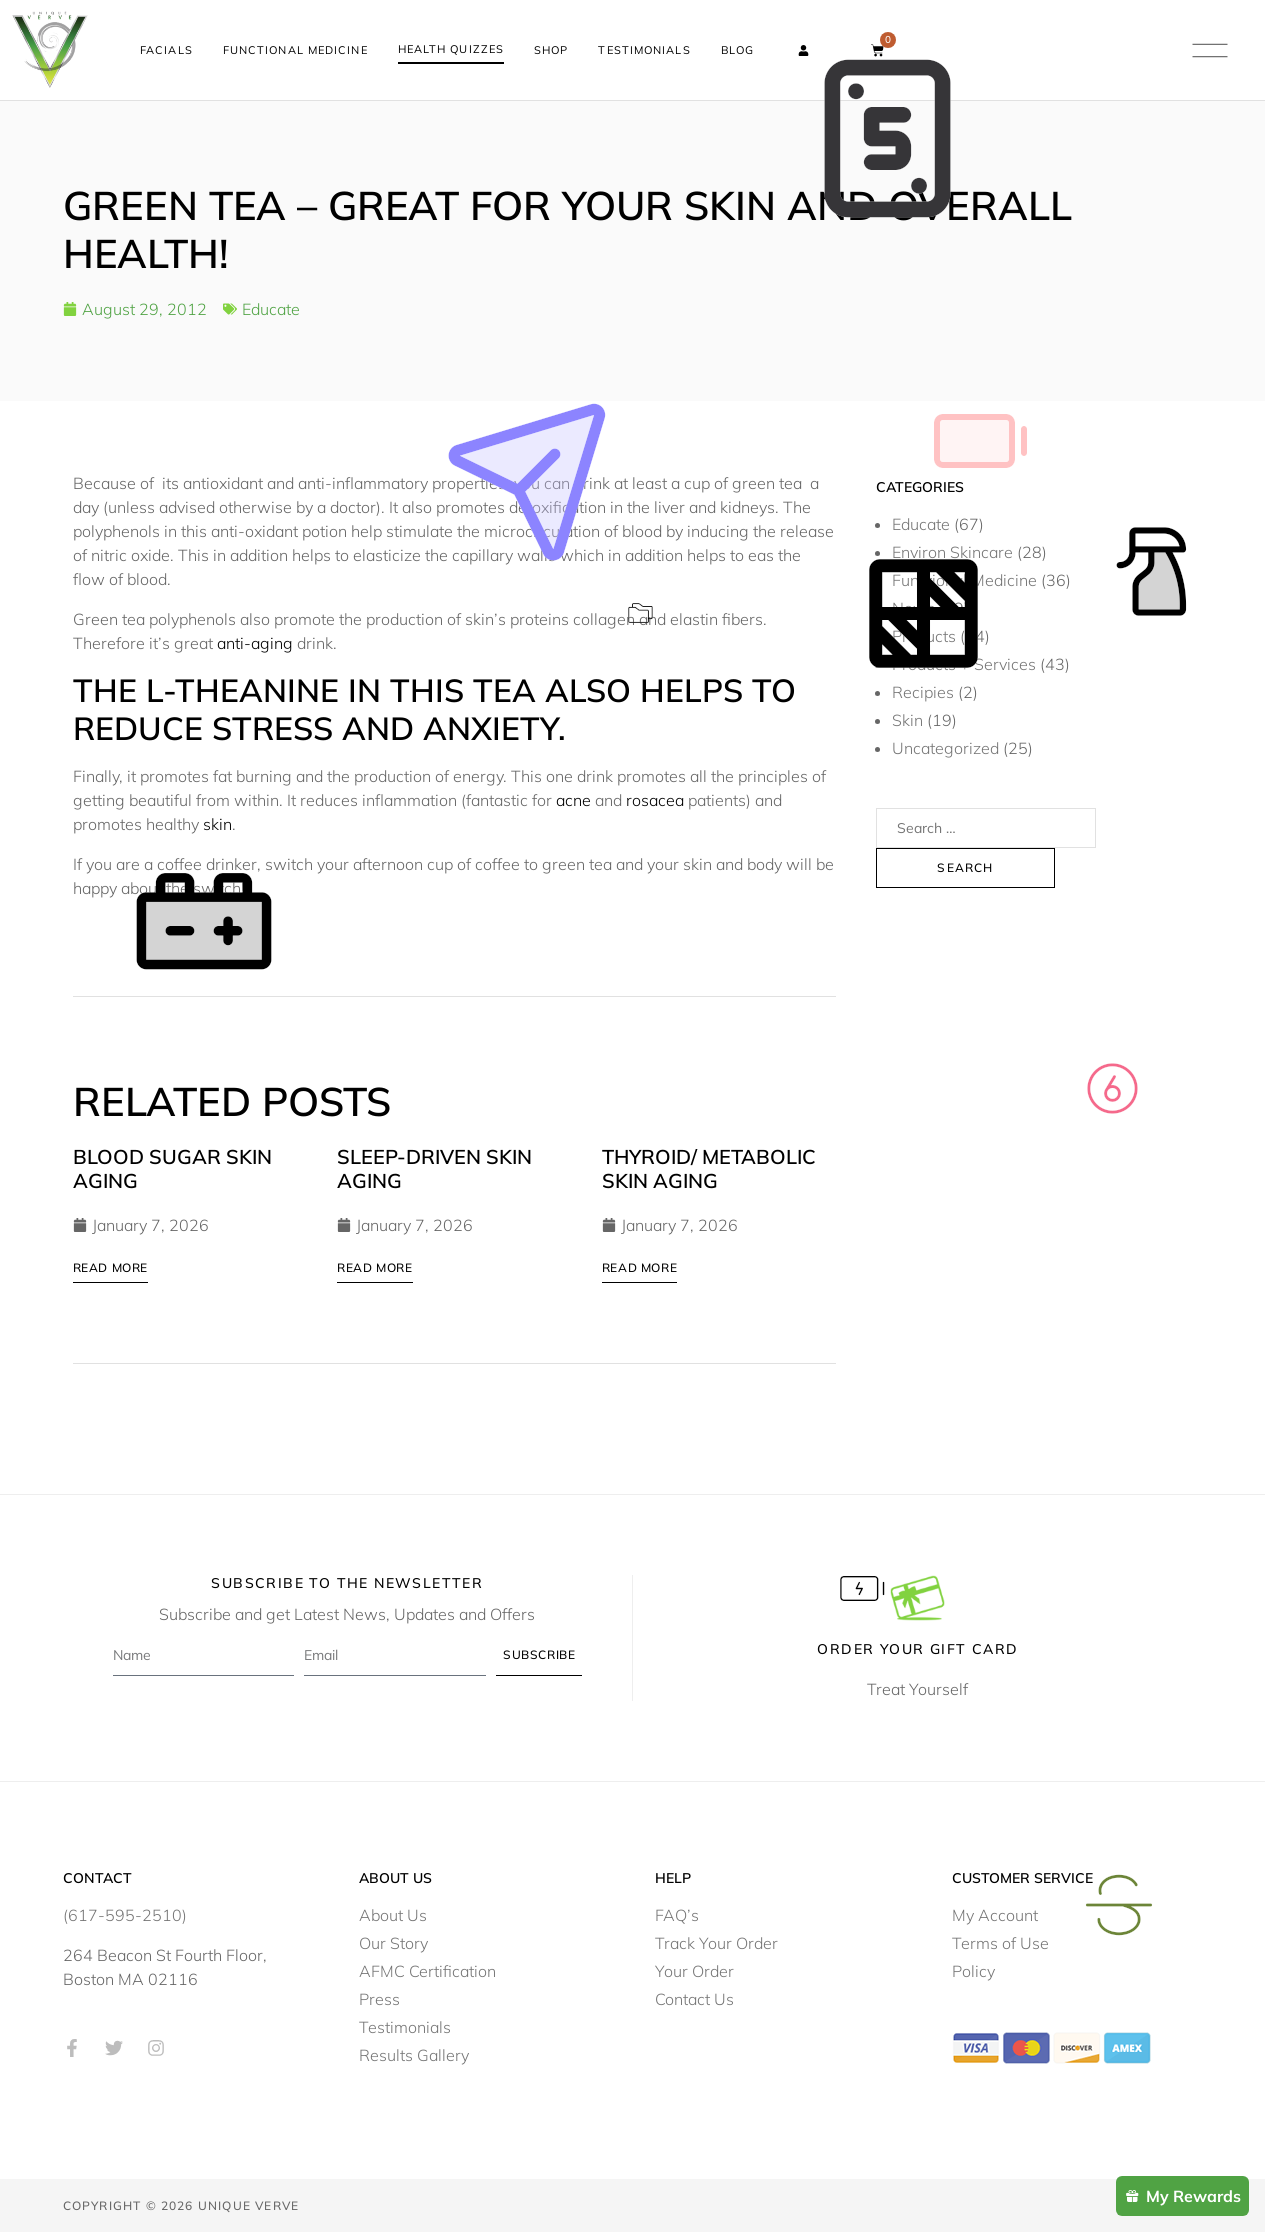  What do you see at coordinates (1154, 571) in the screenshot?
I see `access cleaning or household supplies` at bounding box center [1154, 571].